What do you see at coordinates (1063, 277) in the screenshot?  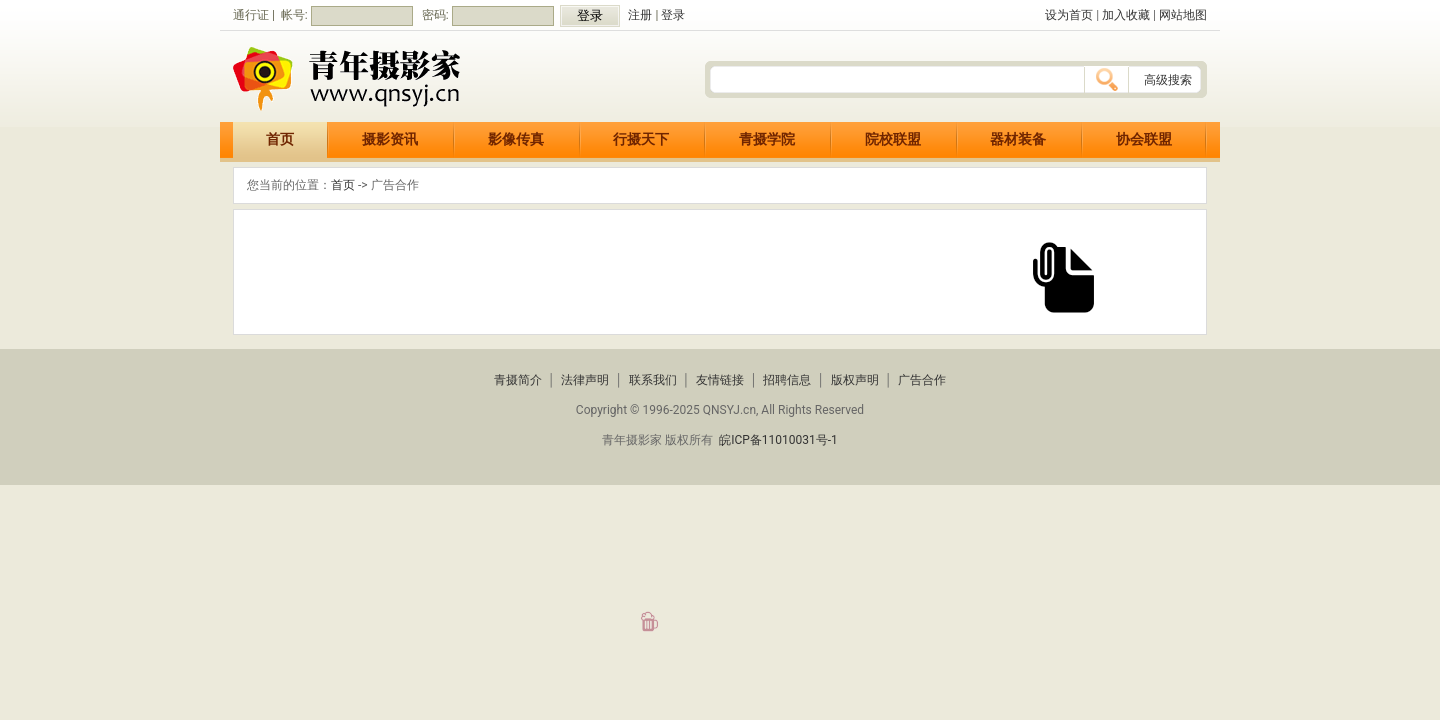 I see `attach a file or document` at bounding box center [1063, 277].